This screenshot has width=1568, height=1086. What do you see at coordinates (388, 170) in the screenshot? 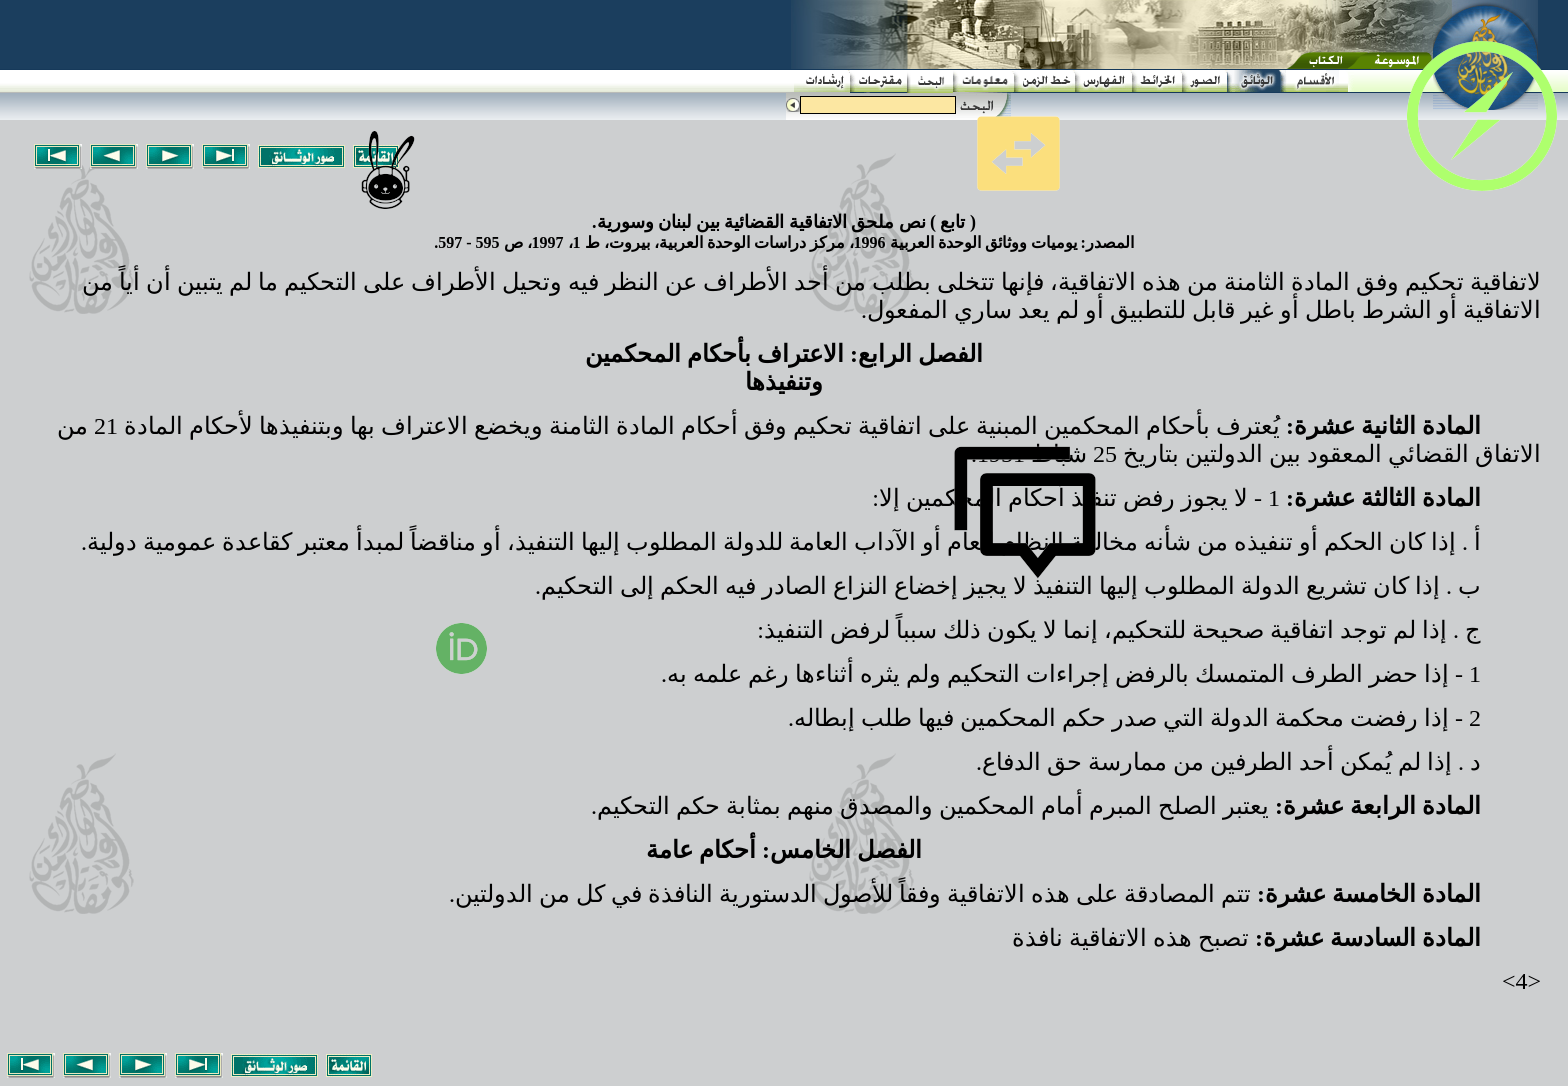
I see `trino distributed SQL query engine logo` at bounding box center [388, 170].